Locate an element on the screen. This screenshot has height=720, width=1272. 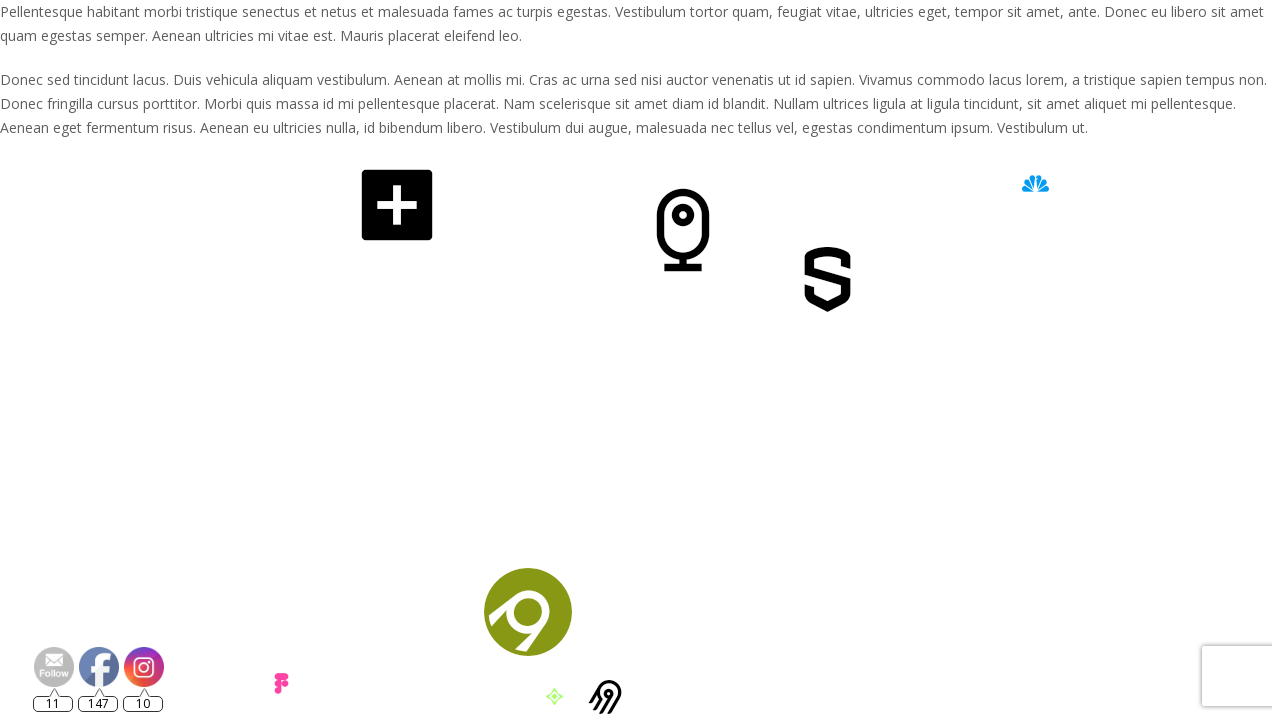
openmined logo - an open-source privacy-focused AI platform is located at coordinates (554, 696).